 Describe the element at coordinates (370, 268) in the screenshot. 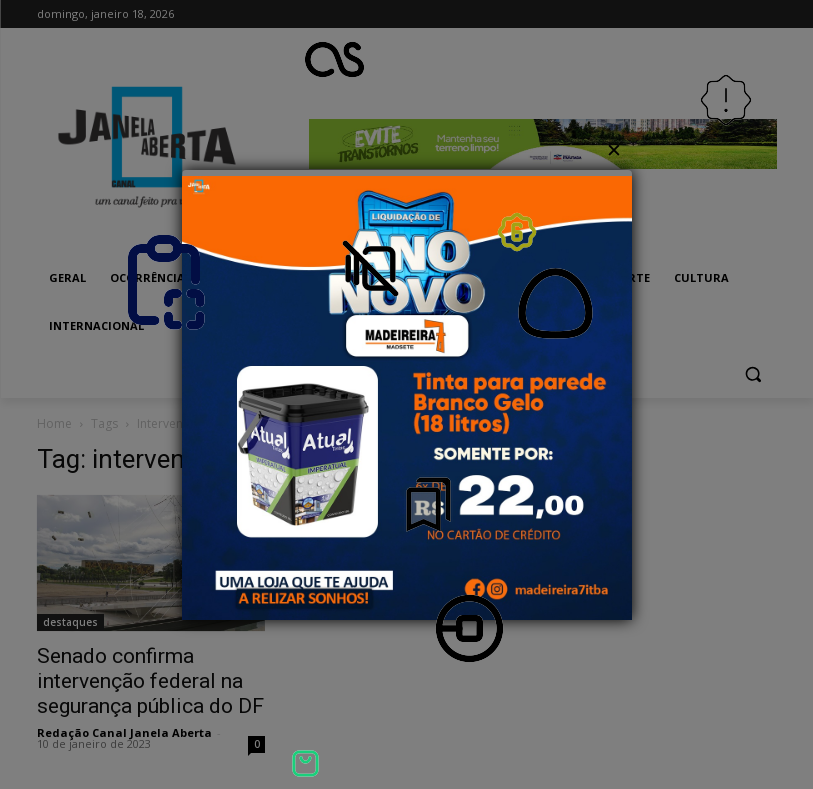

I see `version history unavailable` at that location.